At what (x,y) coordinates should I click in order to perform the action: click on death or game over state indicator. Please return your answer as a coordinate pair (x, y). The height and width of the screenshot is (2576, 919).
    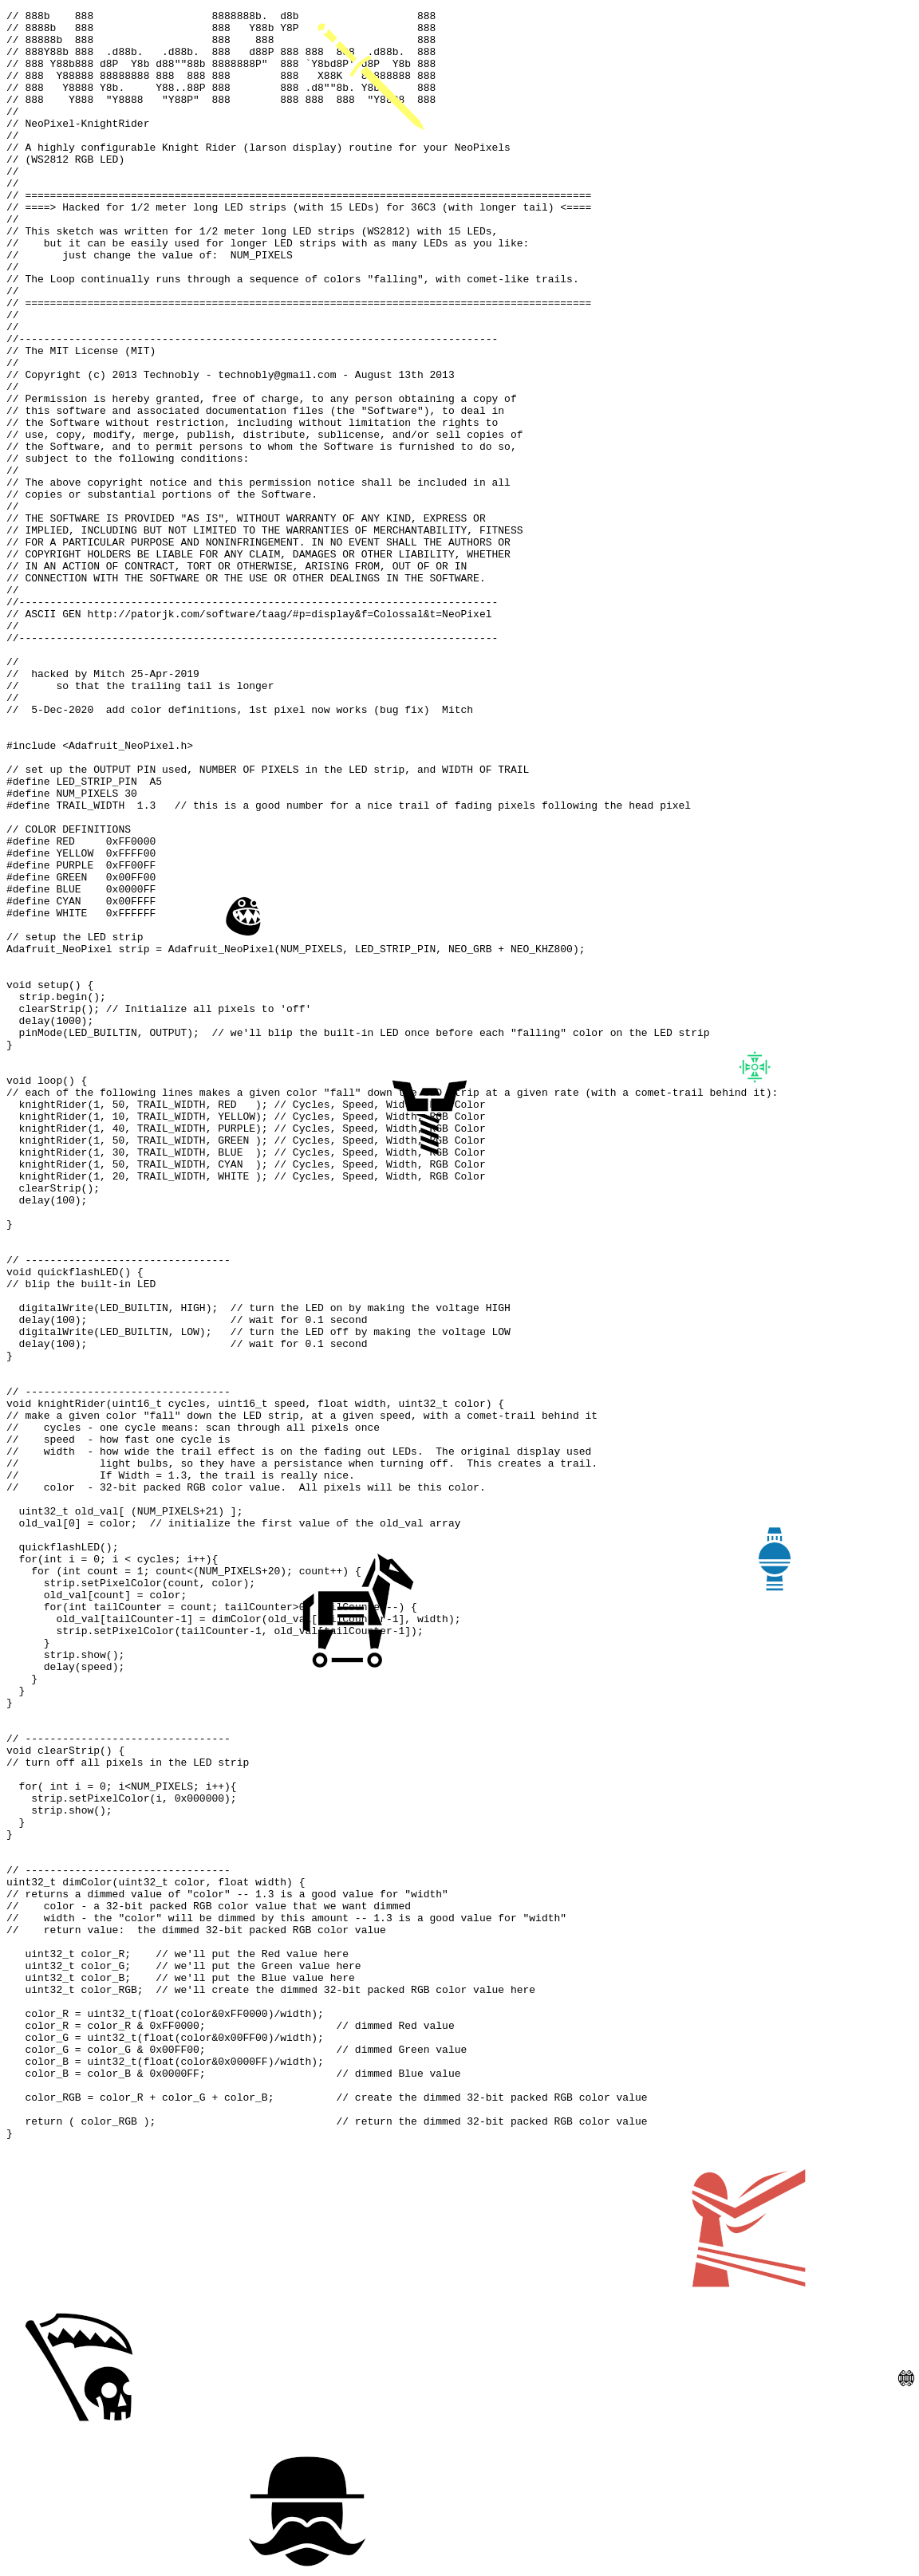
    Looking at the image, I should click on (79, 2366).